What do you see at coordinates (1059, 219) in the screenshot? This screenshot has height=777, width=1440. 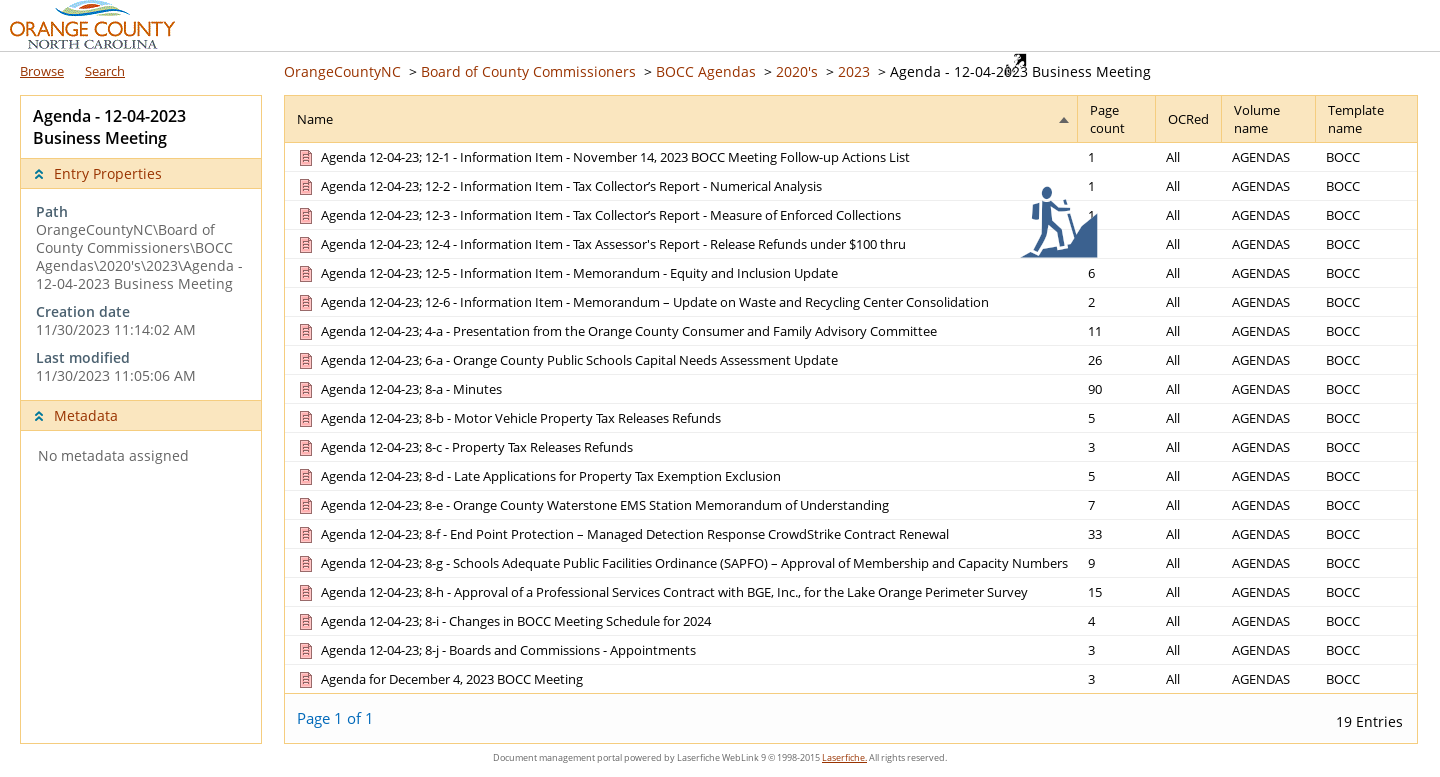 I see `explore hiking trails nearby` at bounding box center [1059, 219].